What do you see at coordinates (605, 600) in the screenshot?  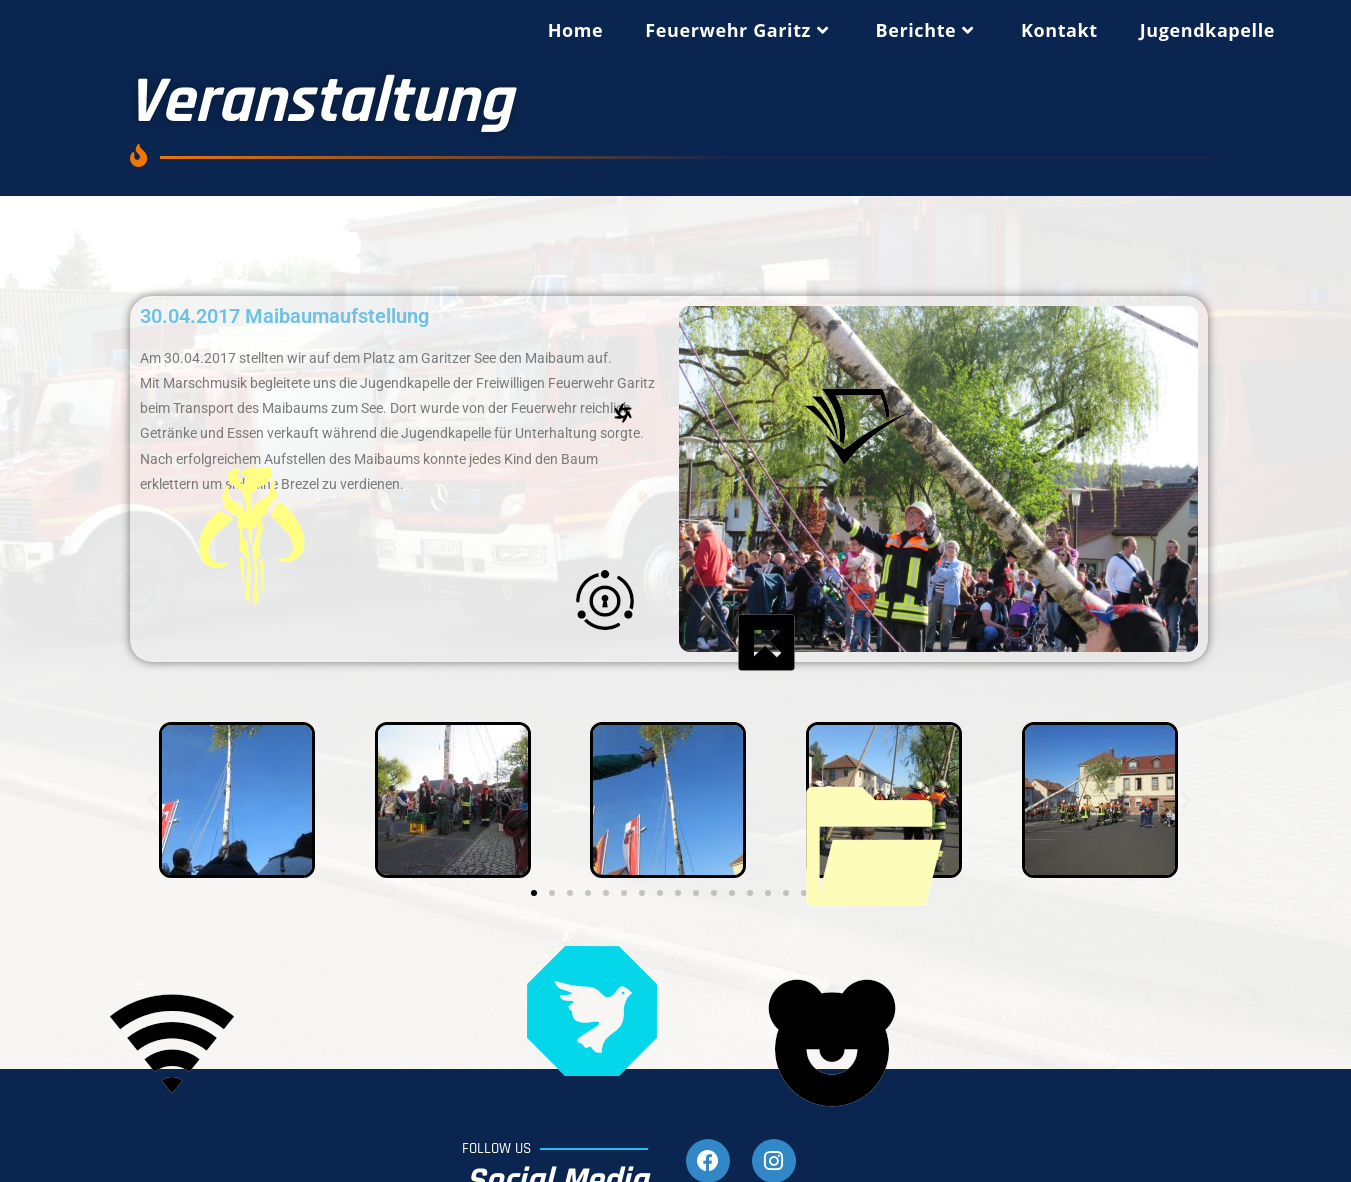 I see `fusionauth identity and authentication service logo` at bounding box center [605, 600].